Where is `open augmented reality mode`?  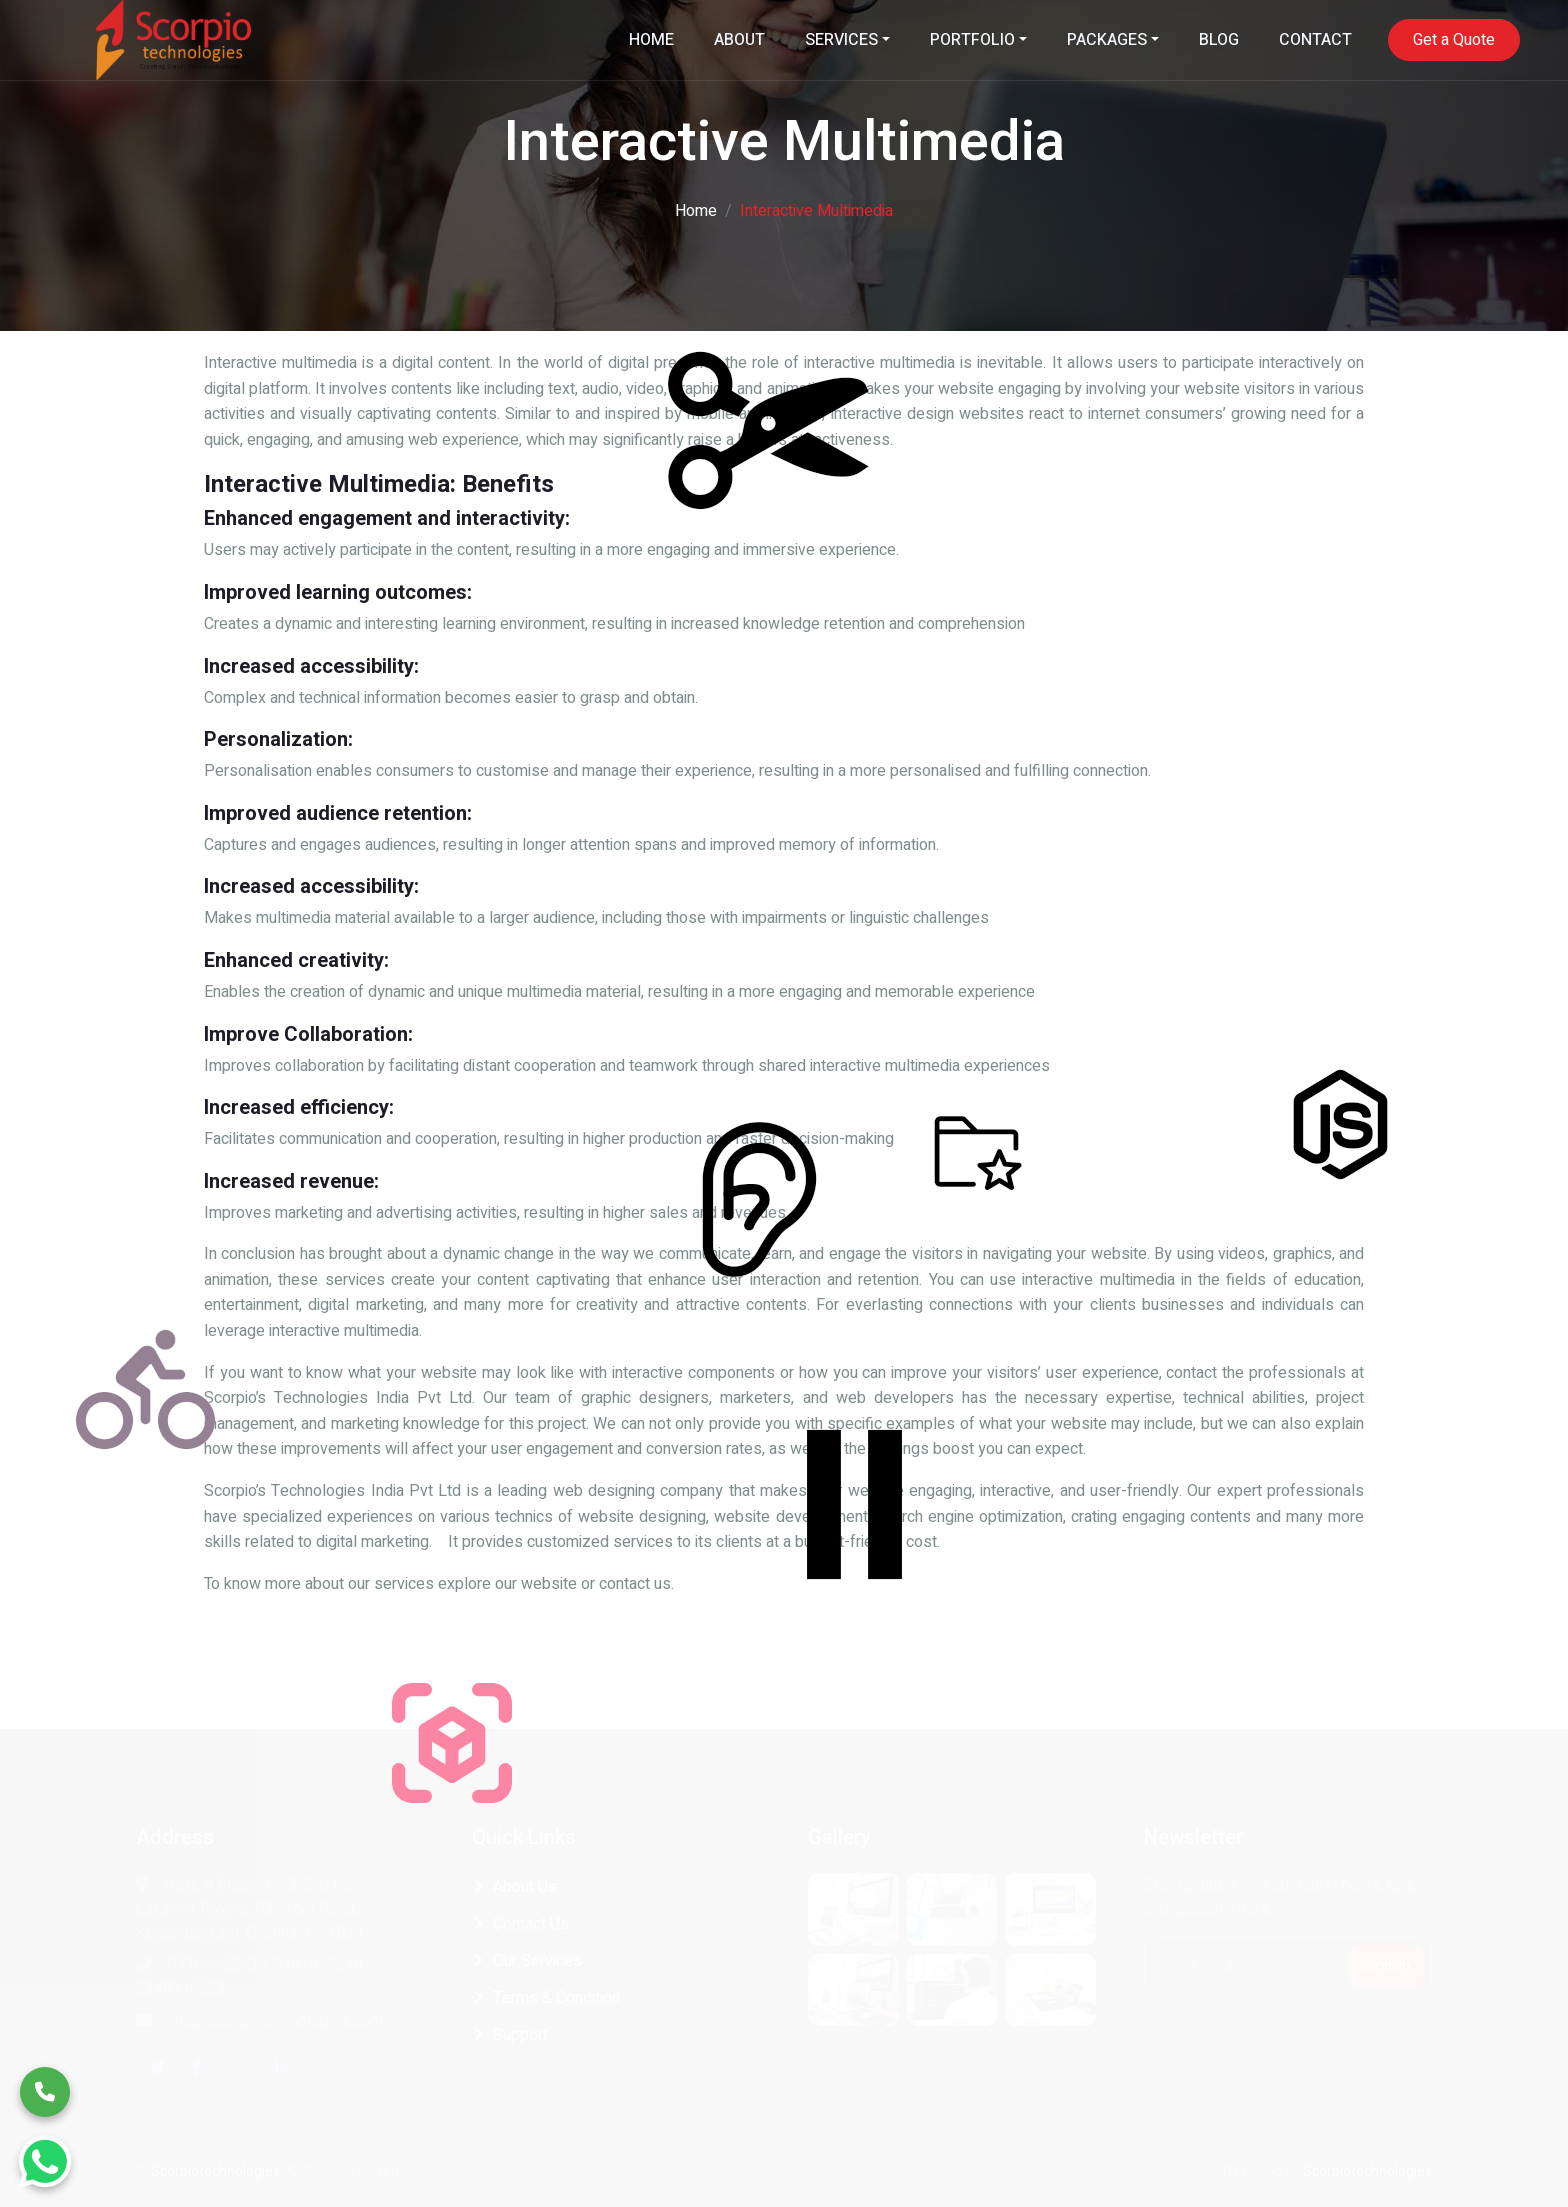 open augmented reality mode is located at coordinates (452, 1743).